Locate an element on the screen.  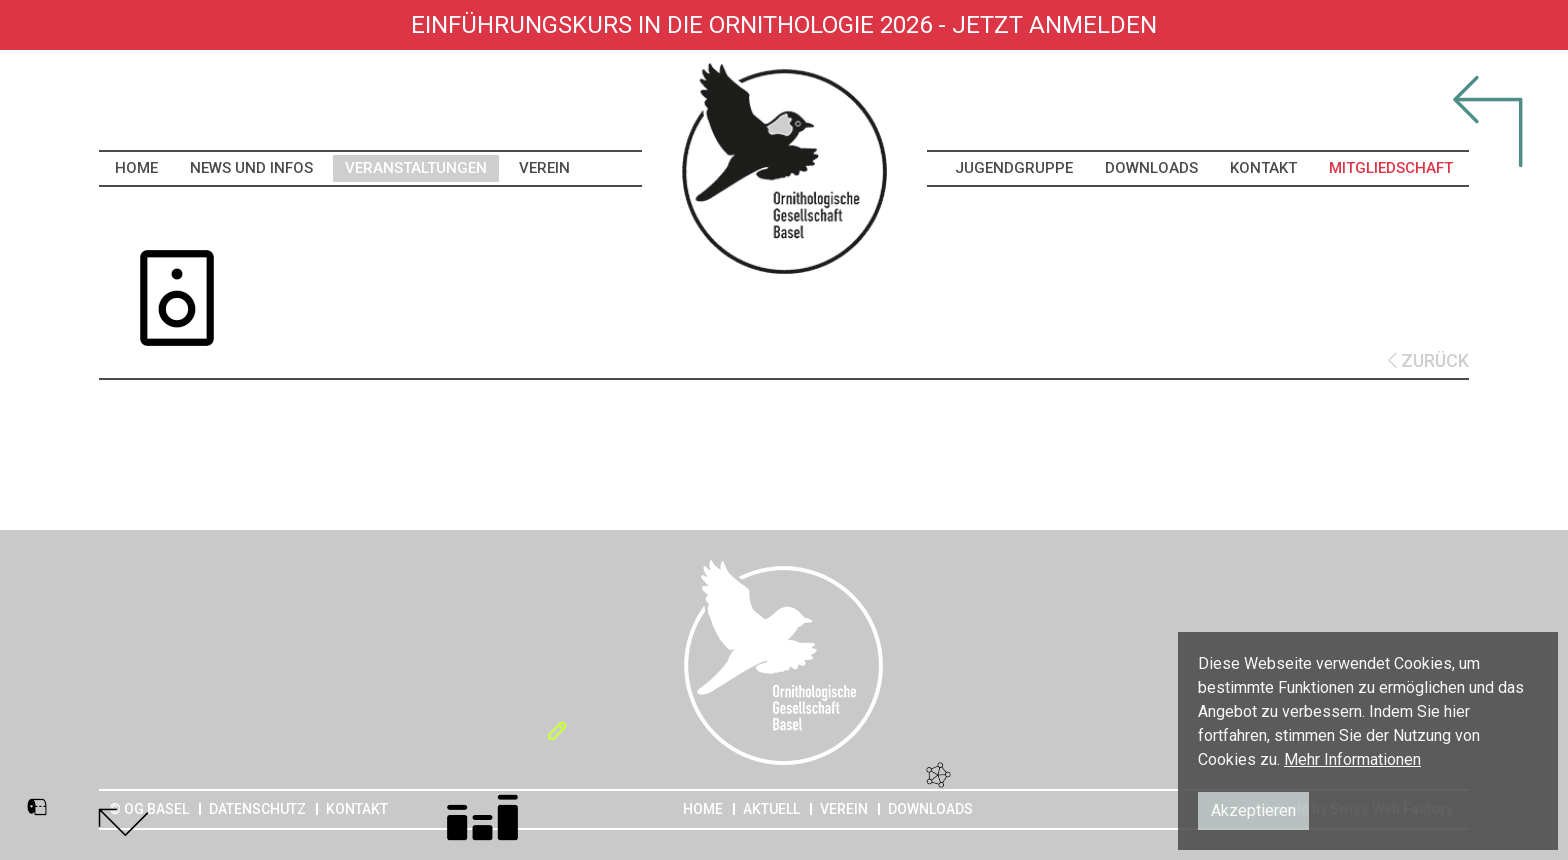
adjust speaker or audio output settings is located at coordinates (177, 298).